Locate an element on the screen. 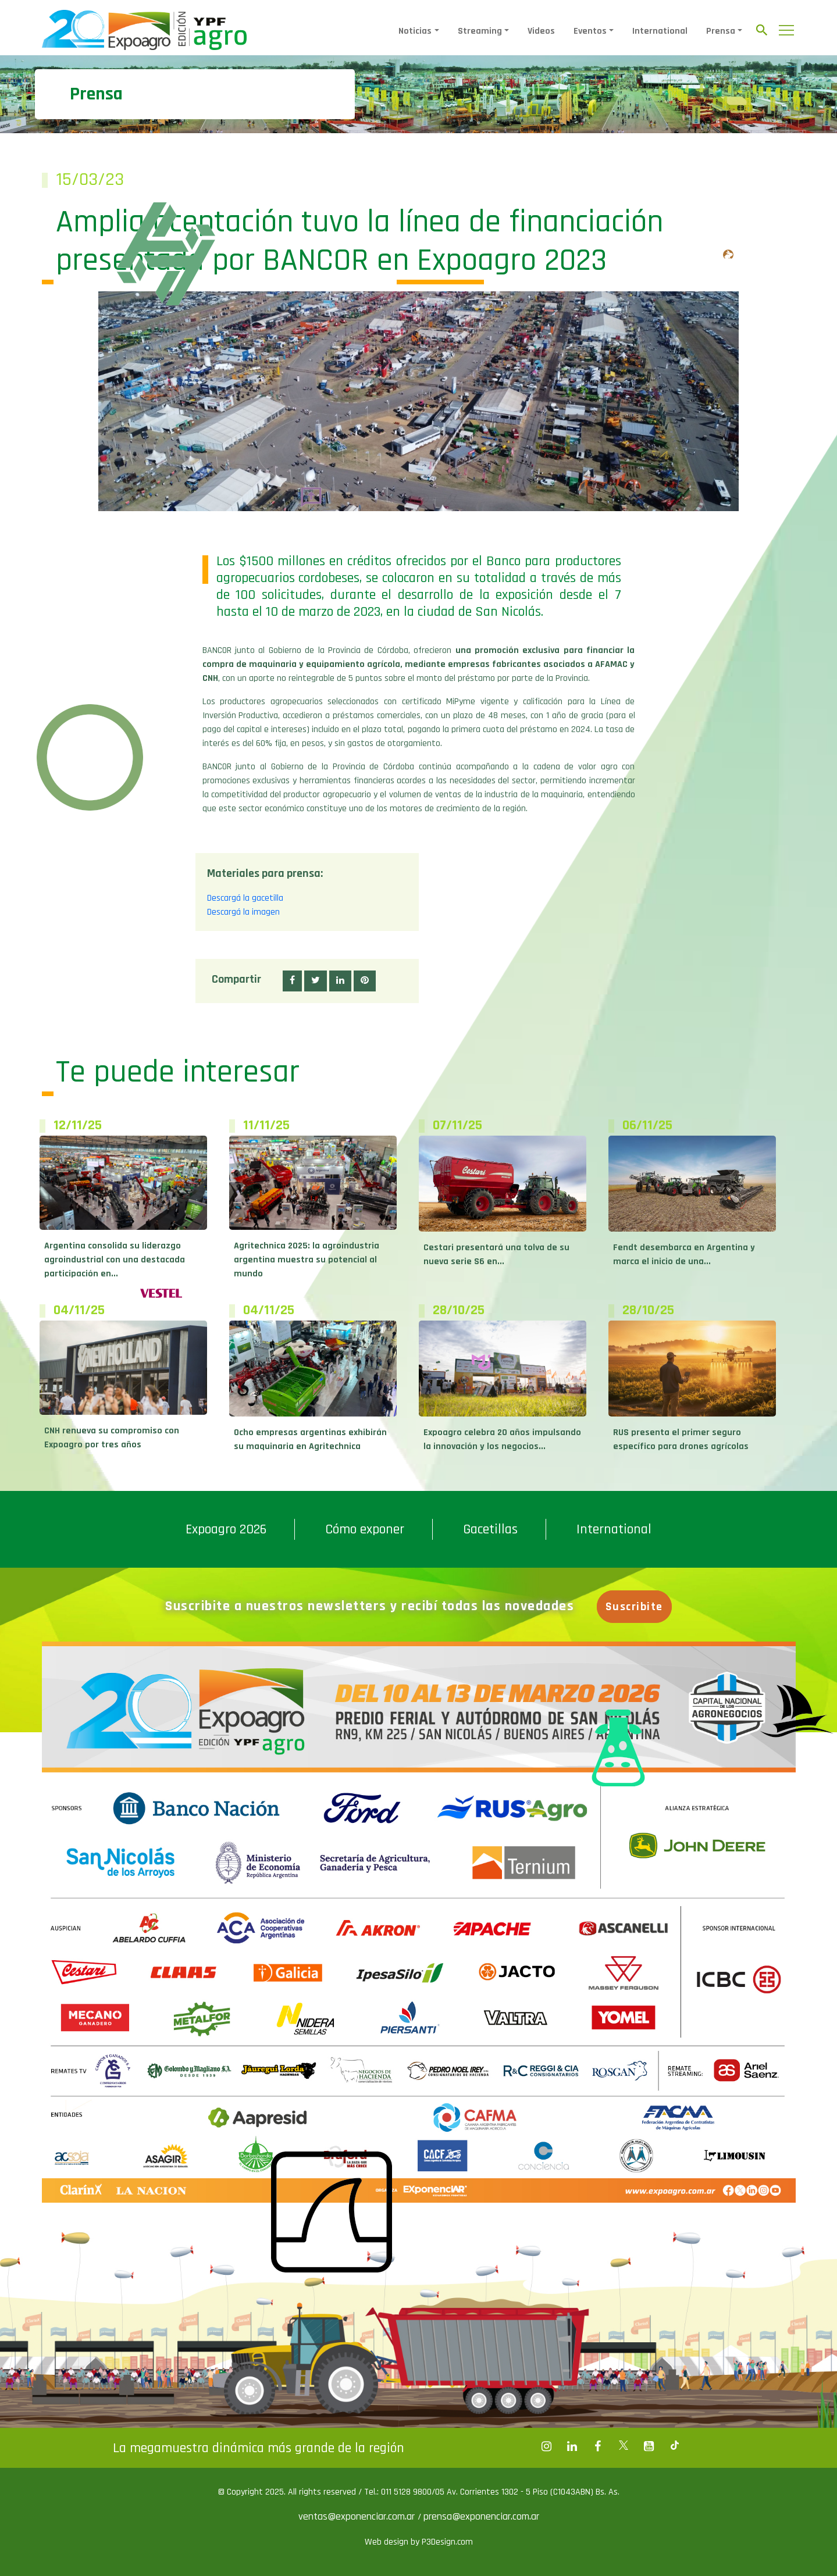 Image resolution: width=837 pixels, height=2576 pixels. coderabbit logo - ai-powered code review platform is located at coordinates (728, 254).